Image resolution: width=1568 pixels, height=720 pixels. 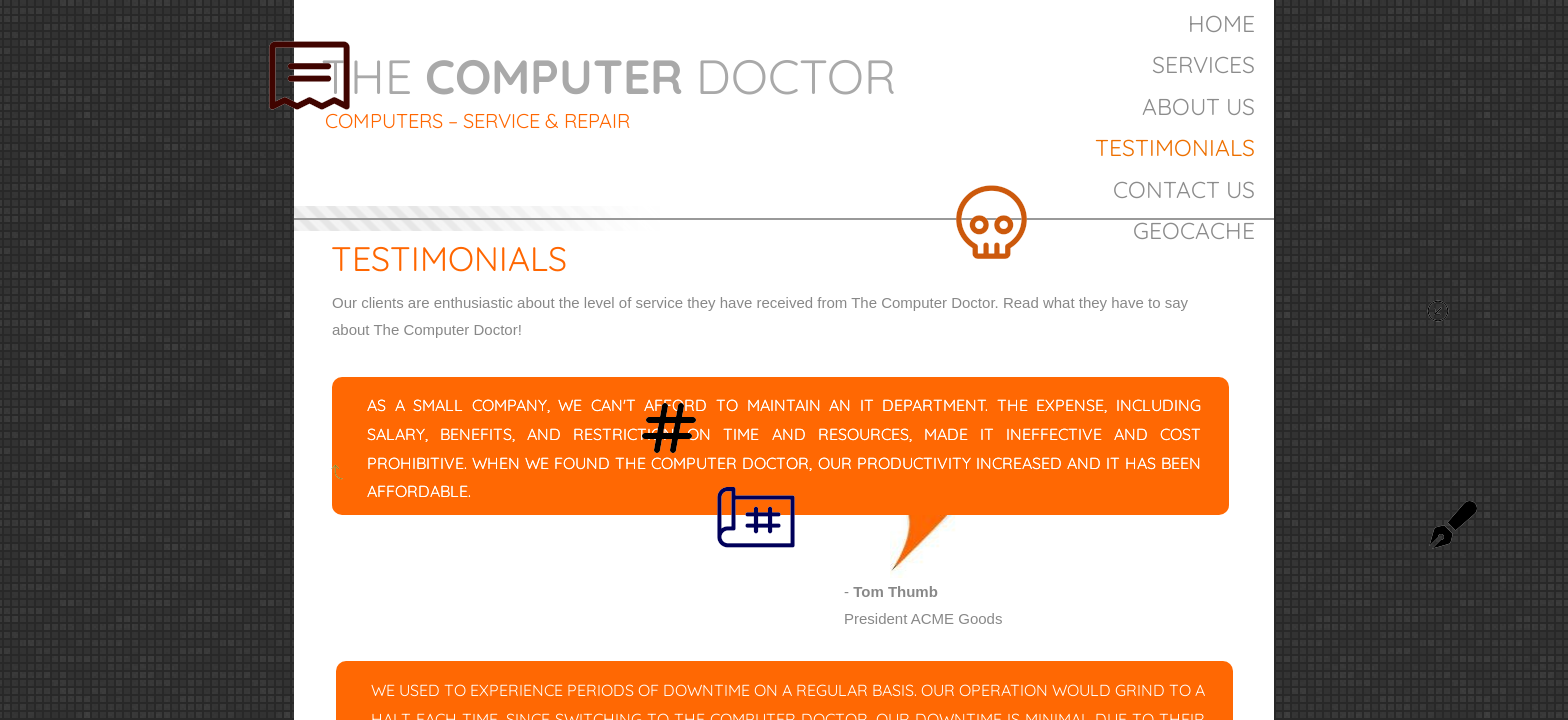 What do you see at coordinates (991, 223) in the screenshot?
I see `indicates danger or fatal error` at bounding box center [991, 223].